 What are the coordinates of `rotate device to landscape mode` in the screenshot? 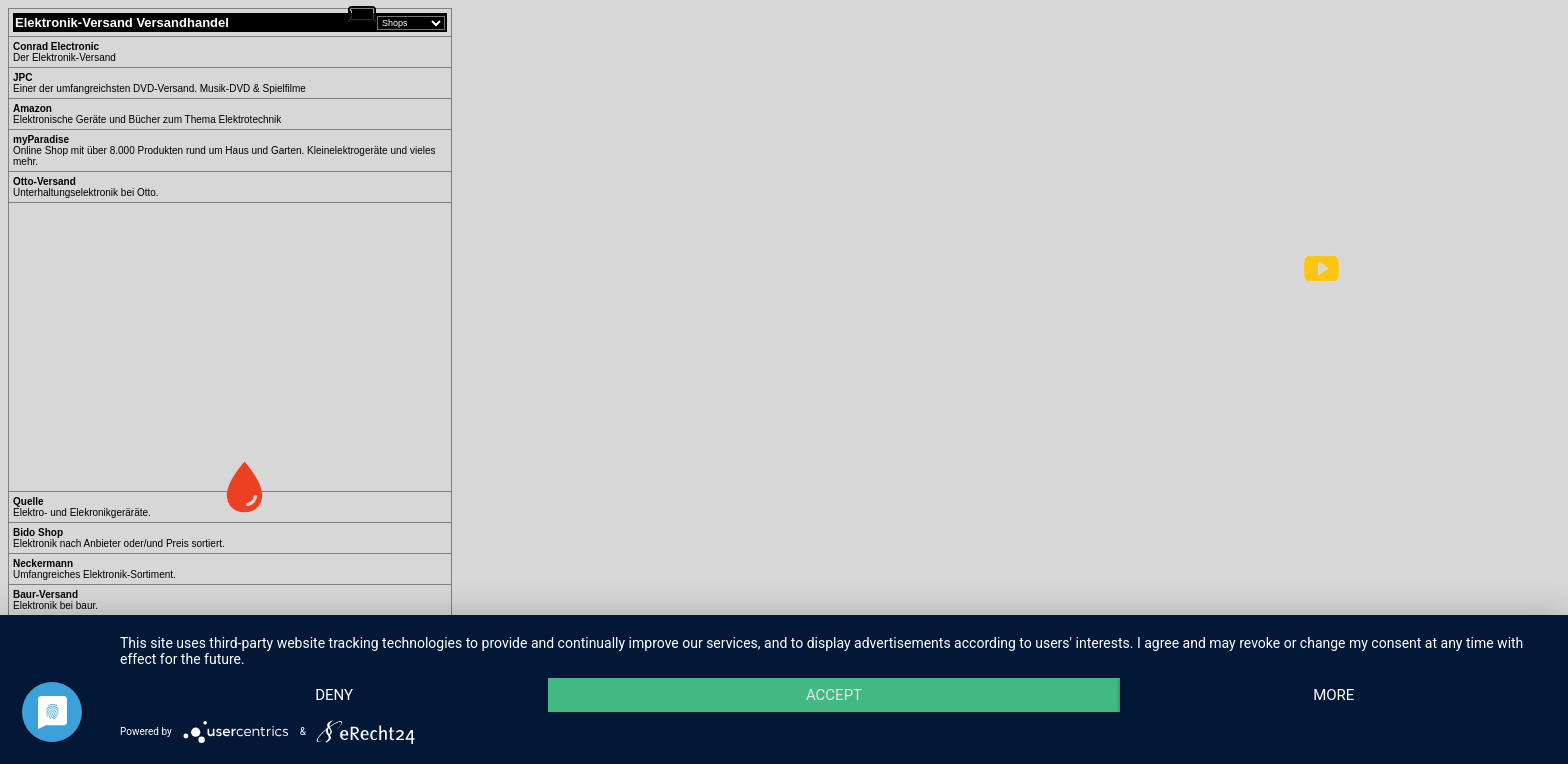 It's located at (362, 14).